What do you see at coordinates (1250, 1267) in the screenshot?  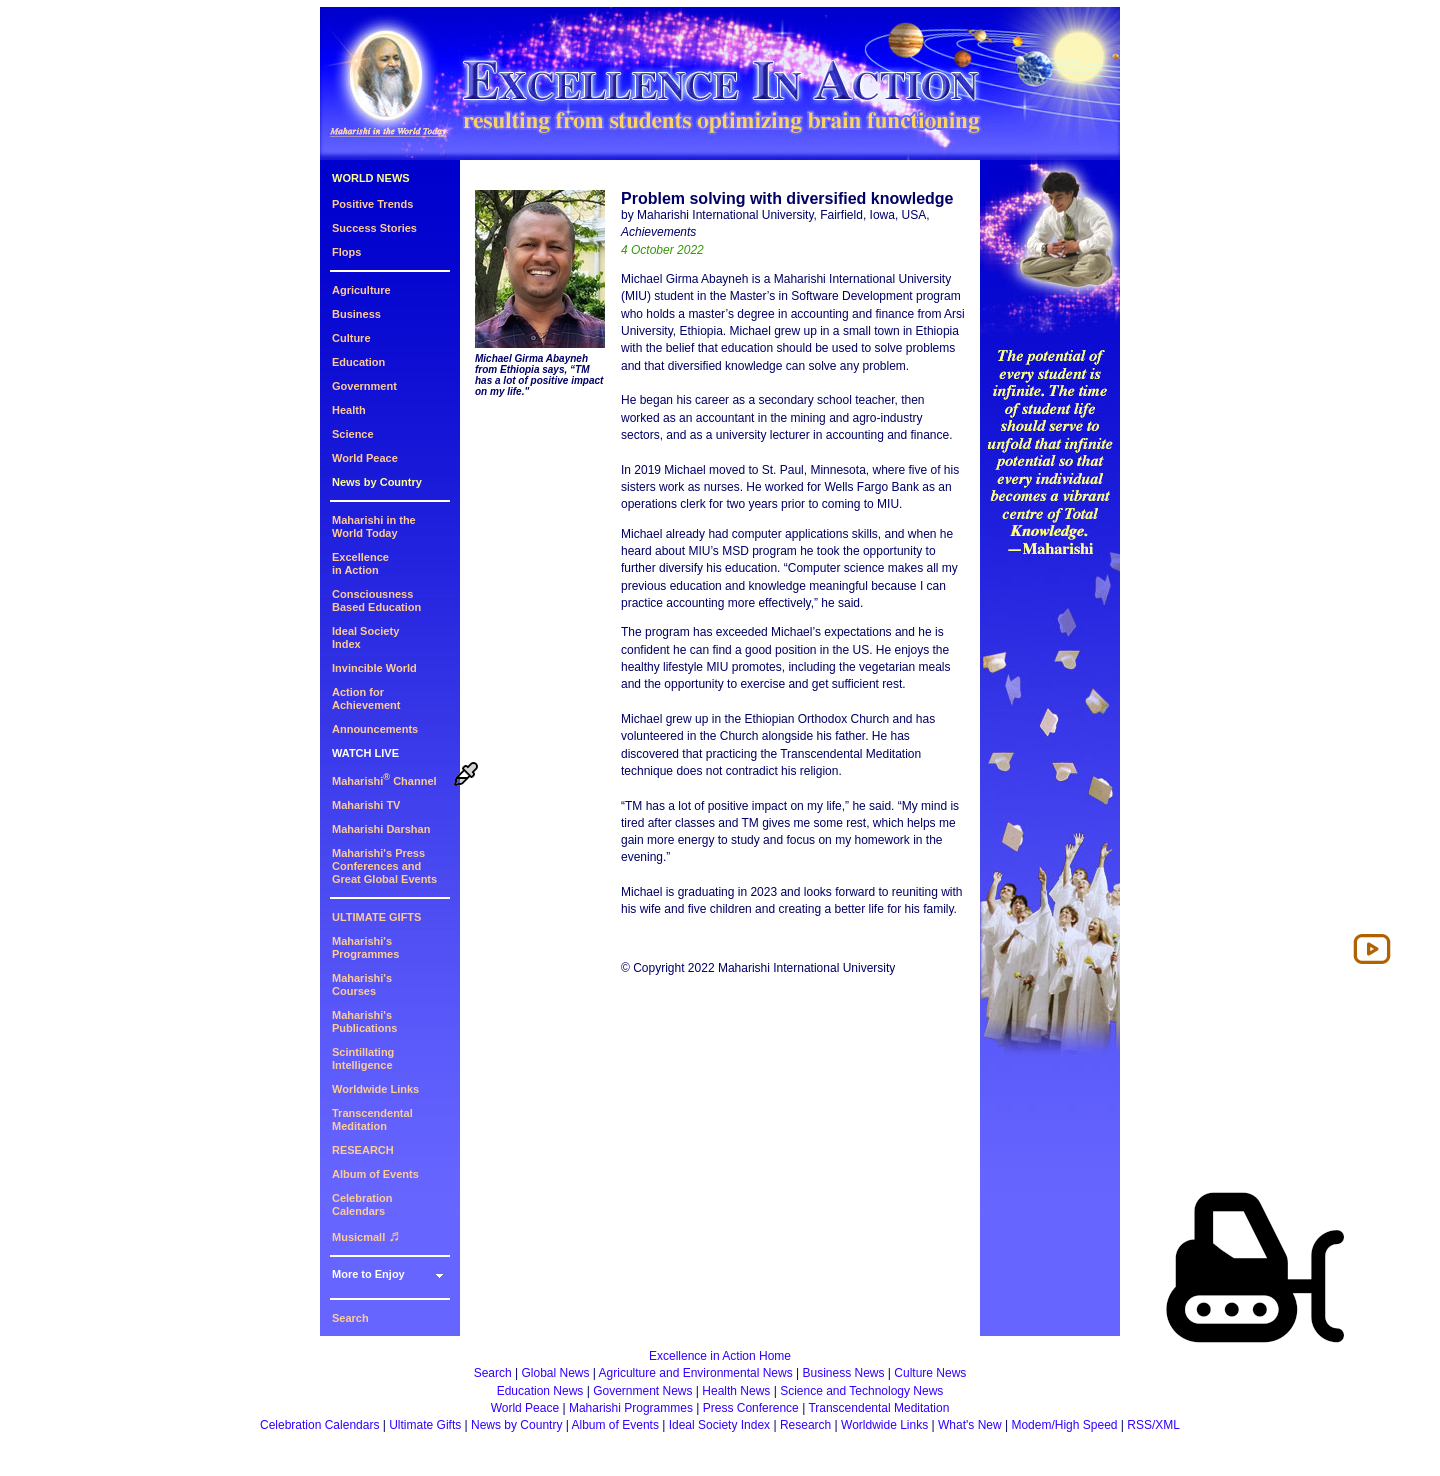 I see `indicates snow removal services active` at bounding box center [1250, 1267].